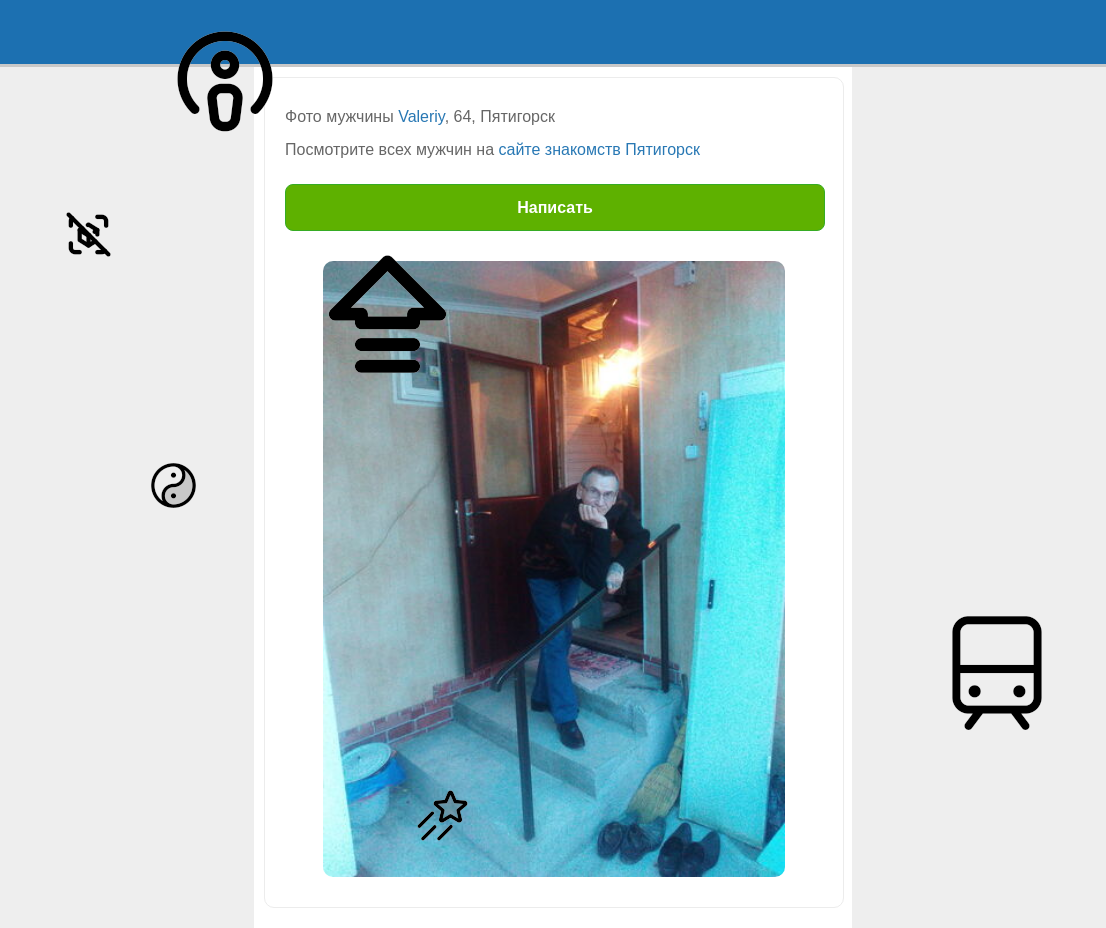  I want to click on disable augmented reality mode, so click(88, 234).